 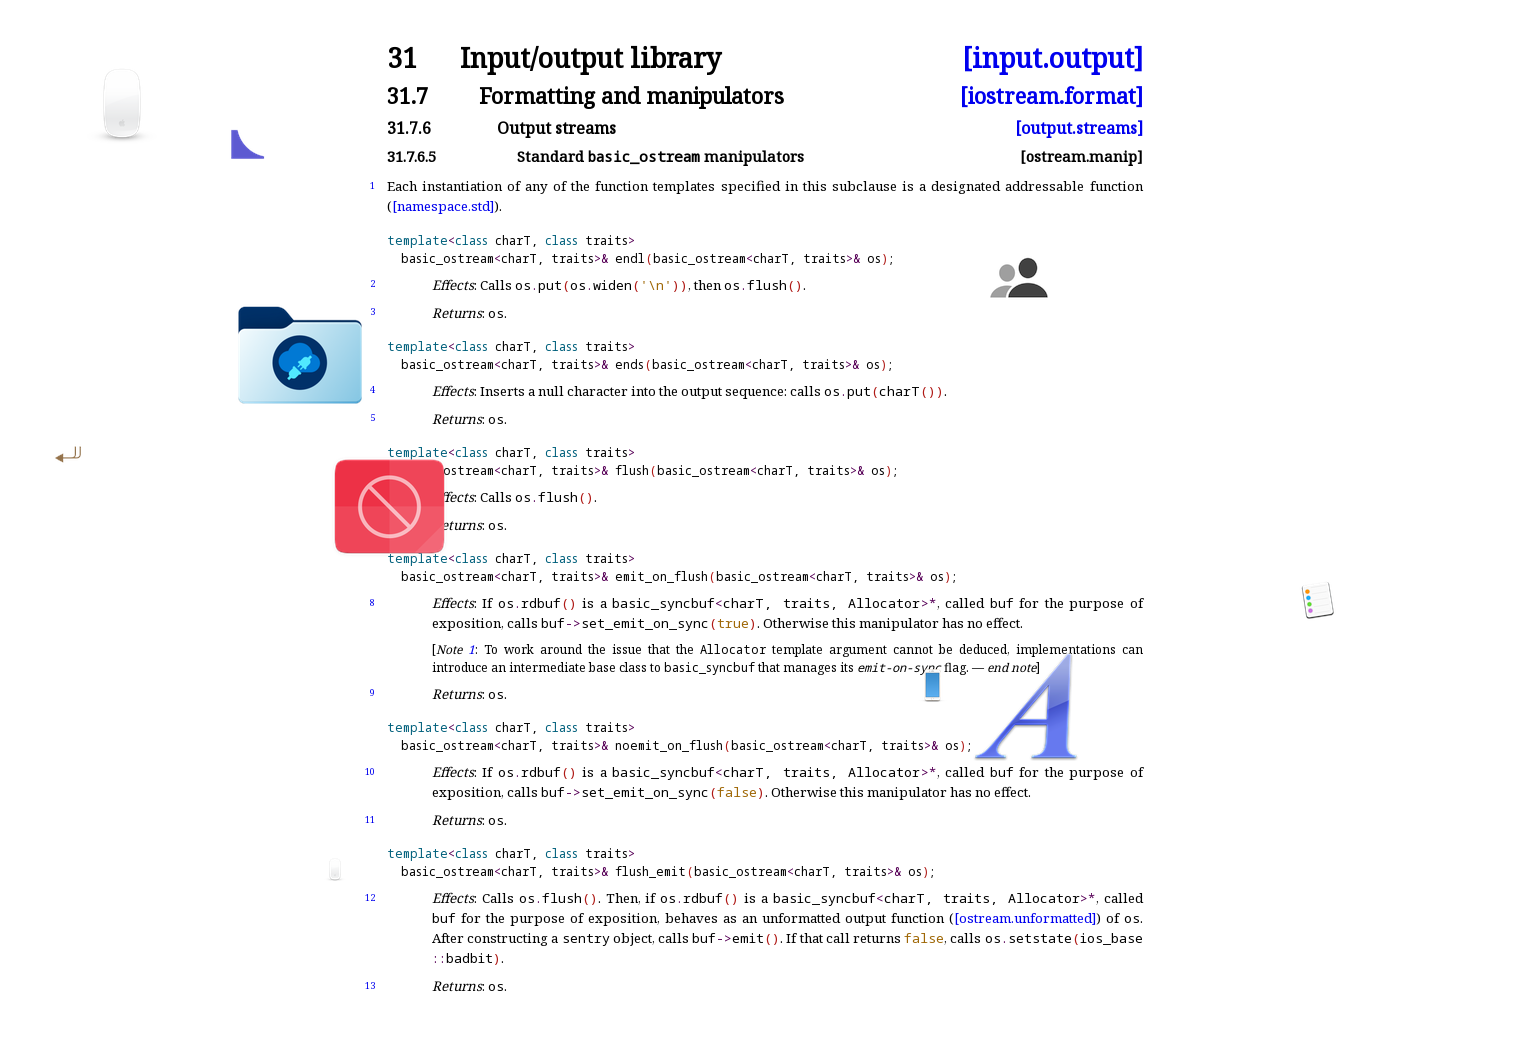 I want to click on open microsoft iot plug and play folder, so click(x=299, y=358).